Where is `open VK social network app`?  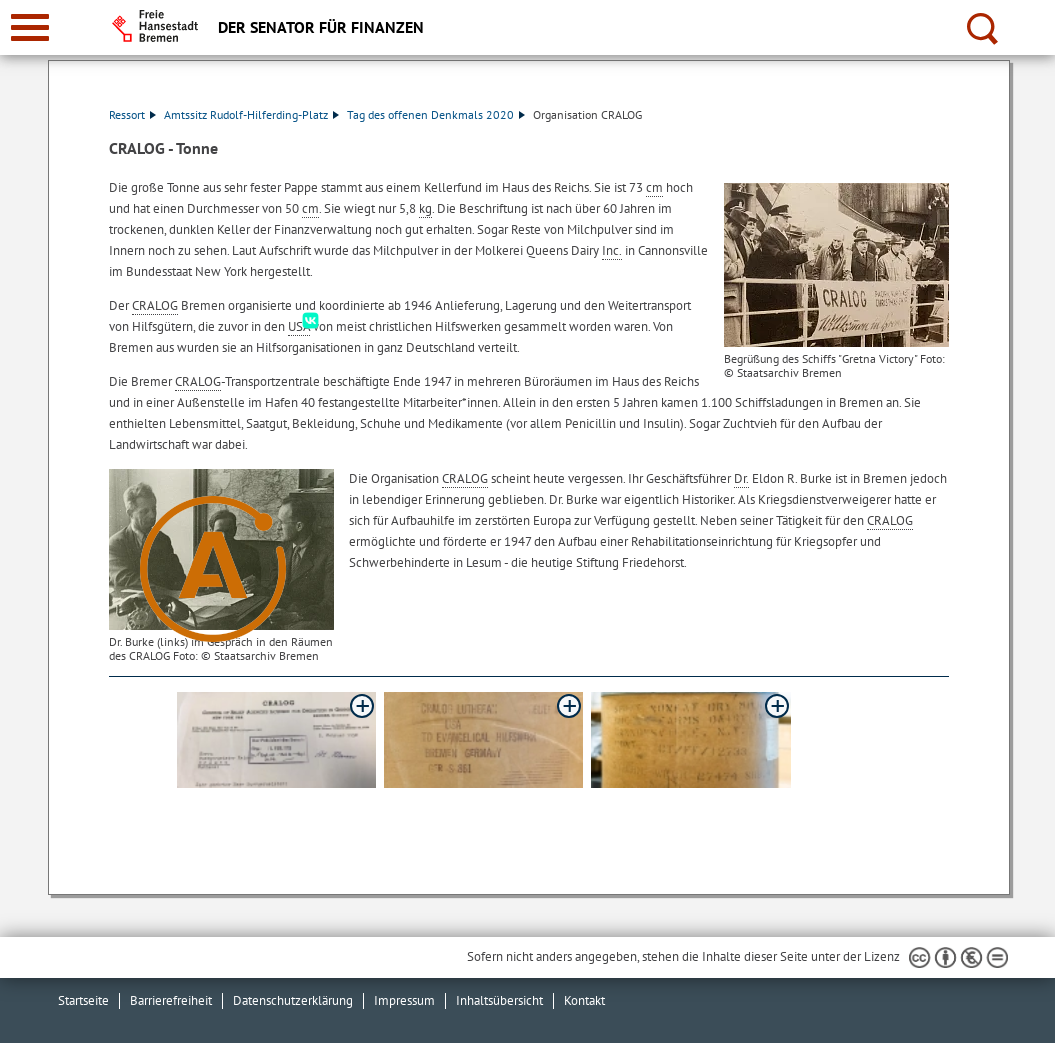
open VK social network app is located at coordinates (310, 320).